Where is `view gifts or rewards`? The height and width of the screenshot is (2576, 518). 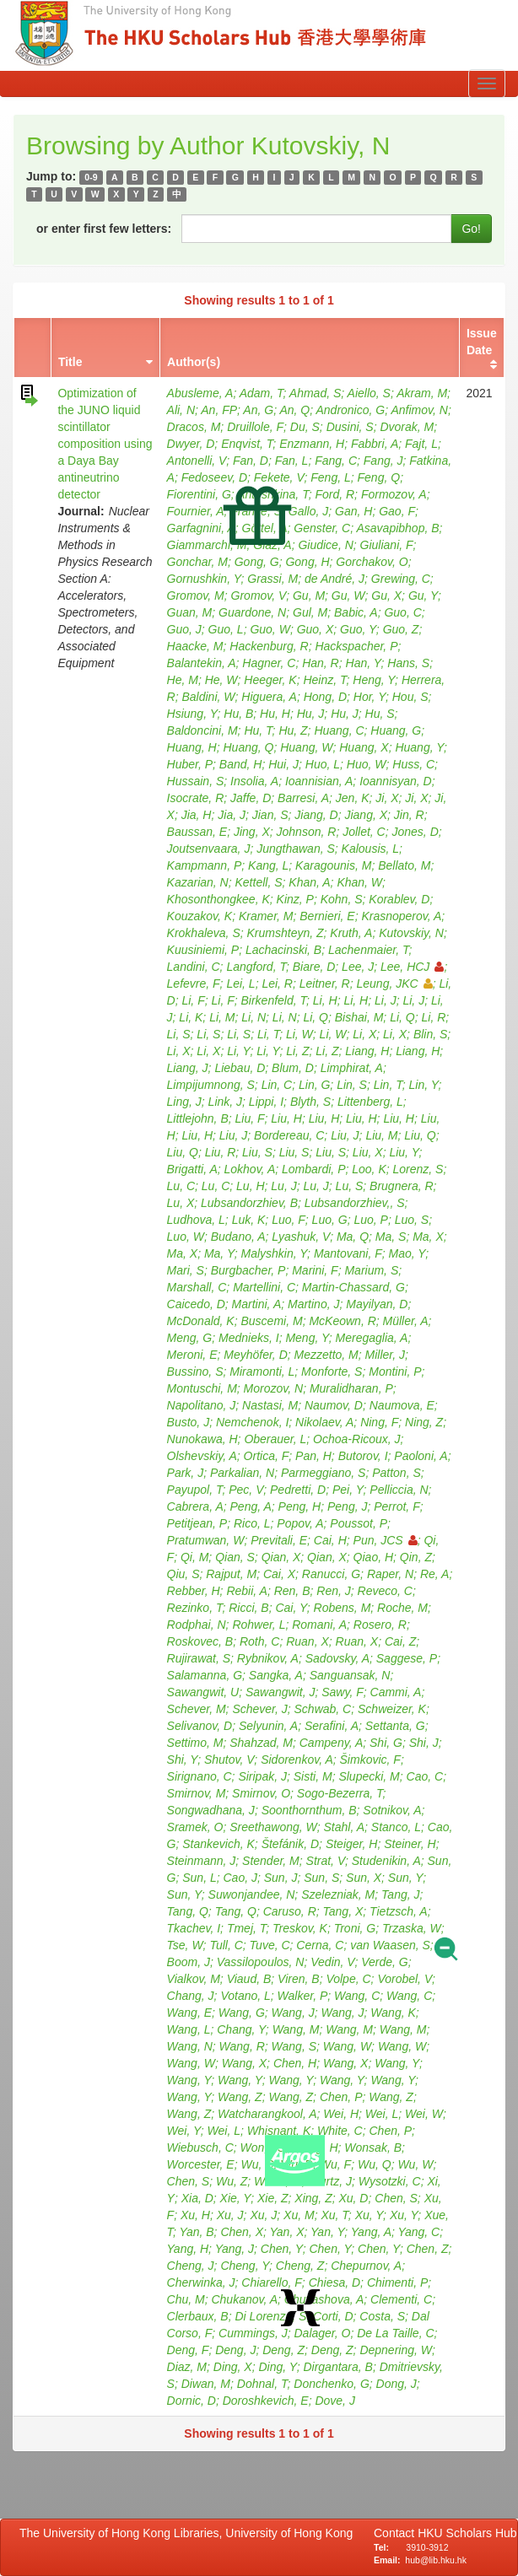
view gifts or rewards is located at coordinates (257, 517).